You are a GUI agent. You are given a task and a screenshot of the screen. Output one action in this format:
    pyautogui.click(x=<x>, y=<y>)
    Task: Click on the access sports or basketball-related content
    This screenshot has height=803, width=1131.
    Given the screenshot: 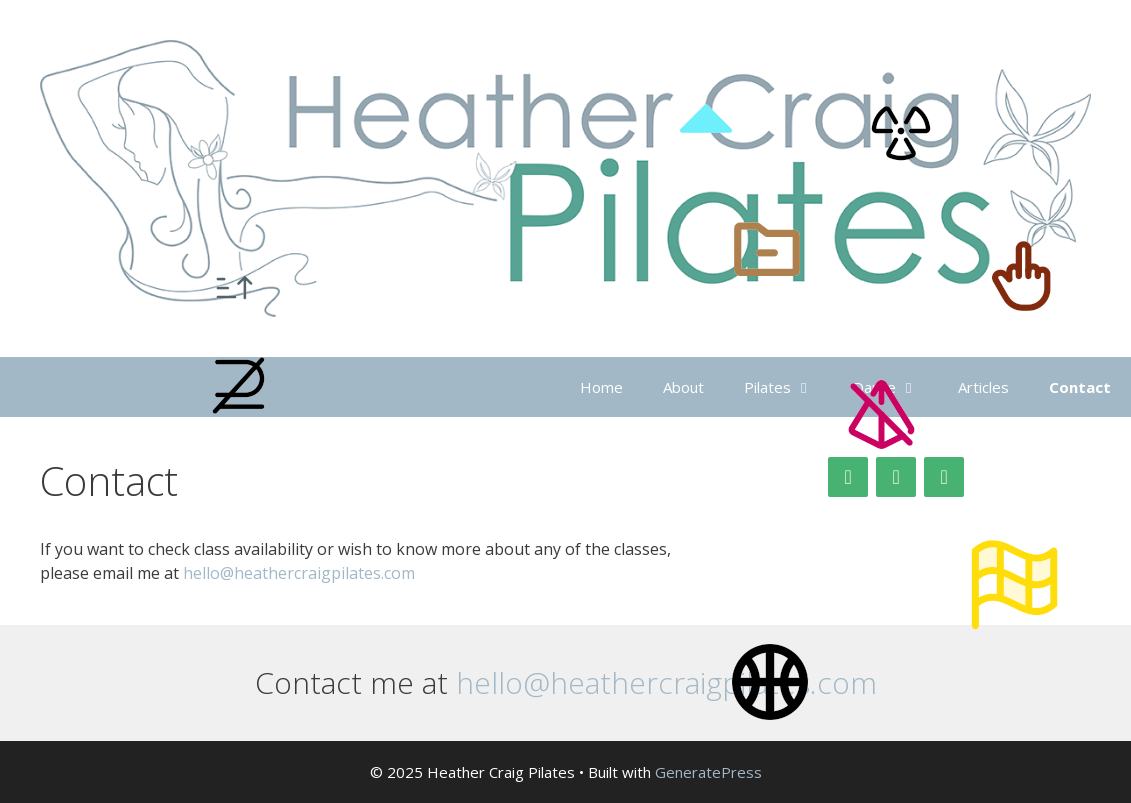 What is the action you would take?
    pyautogui.click(x=770, y=682)
    